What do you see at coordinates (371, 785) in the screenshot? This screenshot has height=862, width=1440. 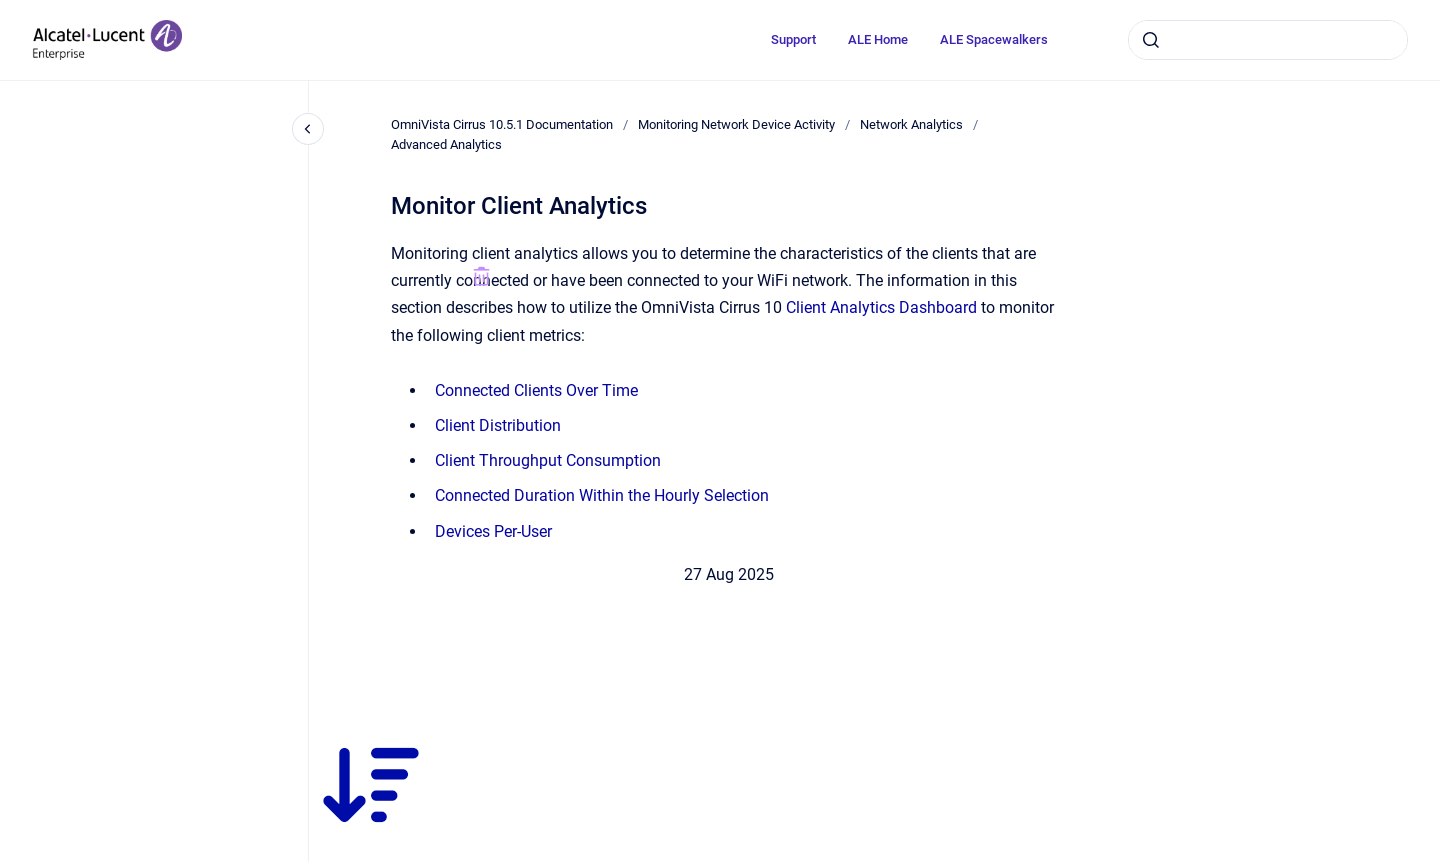 I see `sort items from largest to smallest` at bounding box center [371, 785].